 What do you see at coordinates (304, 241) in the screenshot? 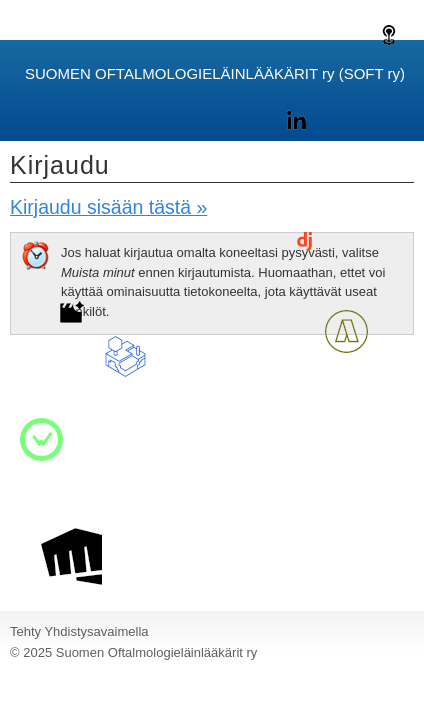
I see `Django web framework logo` at bounding box center [304, 241].